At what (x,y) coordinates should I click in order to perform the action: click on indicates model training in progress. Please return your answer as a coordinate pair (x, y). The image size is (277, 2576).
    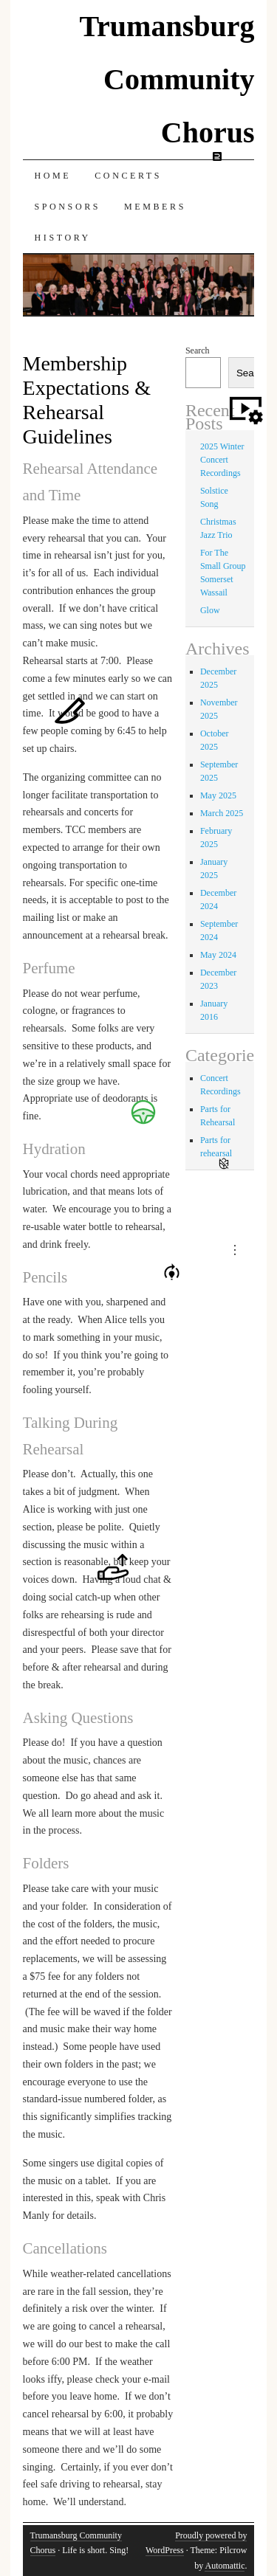
    Looking at the image, I should click on (171, 1272).